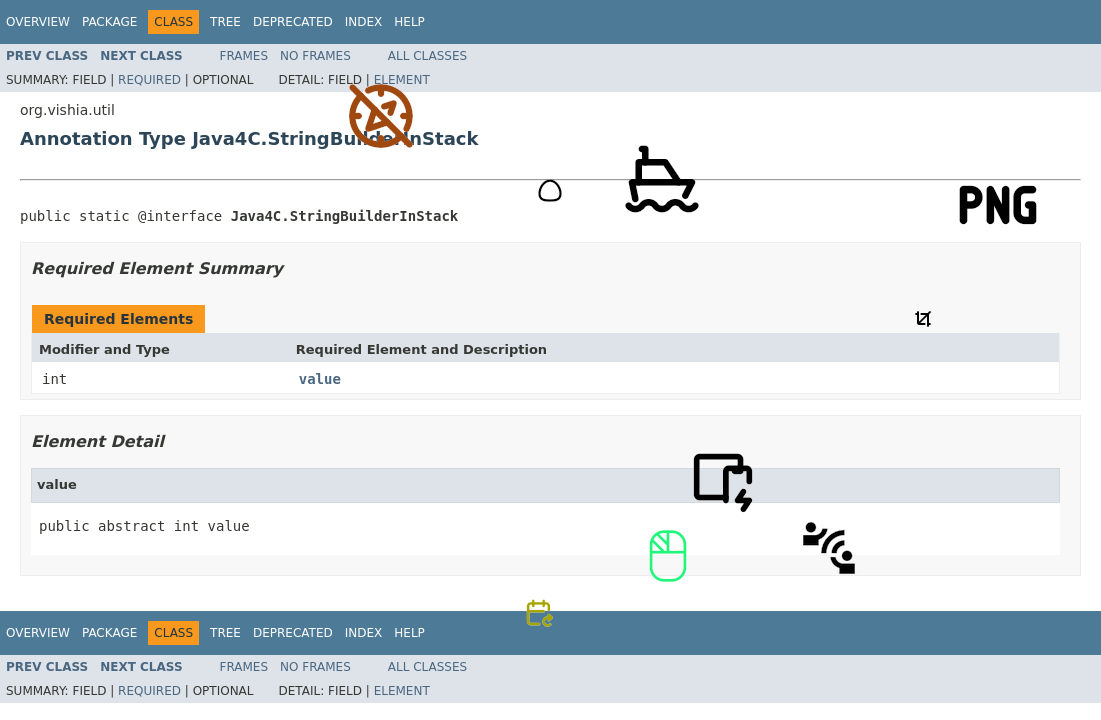 Image resolution: width=1101 pixels, height=720 pixels. I want to click on access shipping or delivery options, so click(662, 179).